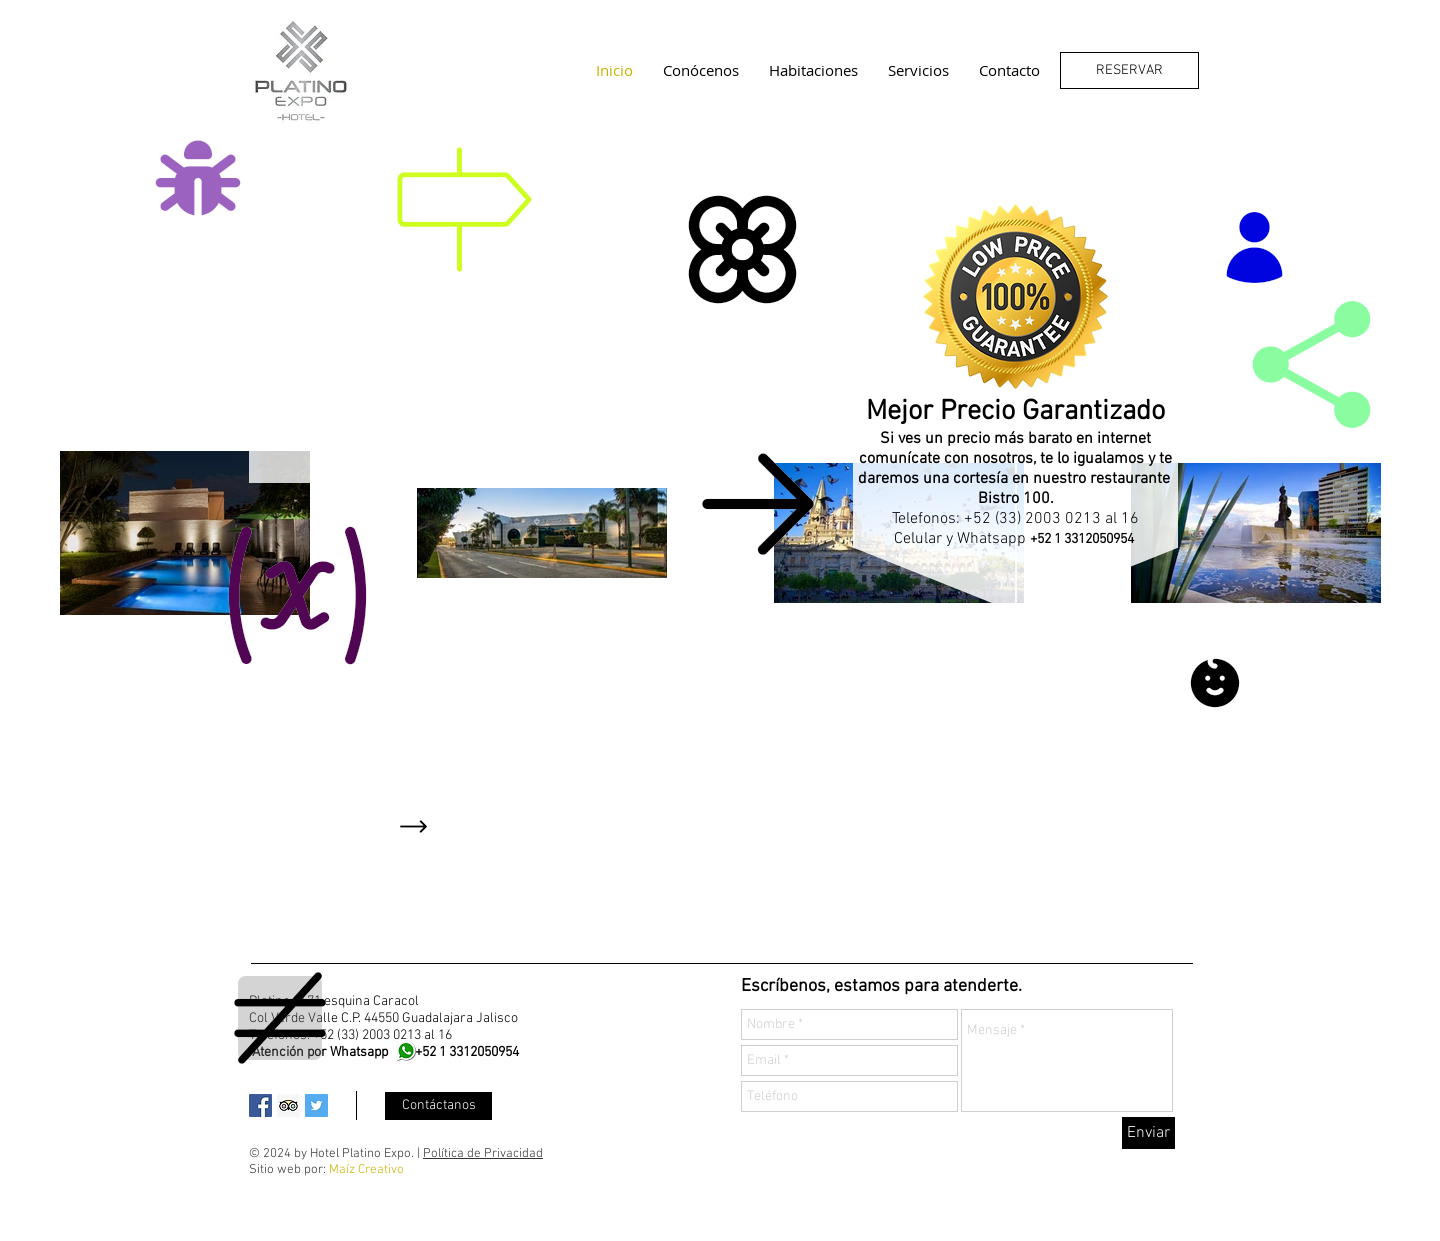  Describe the element at coordinates (459, 209) in the screenshot. I see `access navigation or directions` at that location.